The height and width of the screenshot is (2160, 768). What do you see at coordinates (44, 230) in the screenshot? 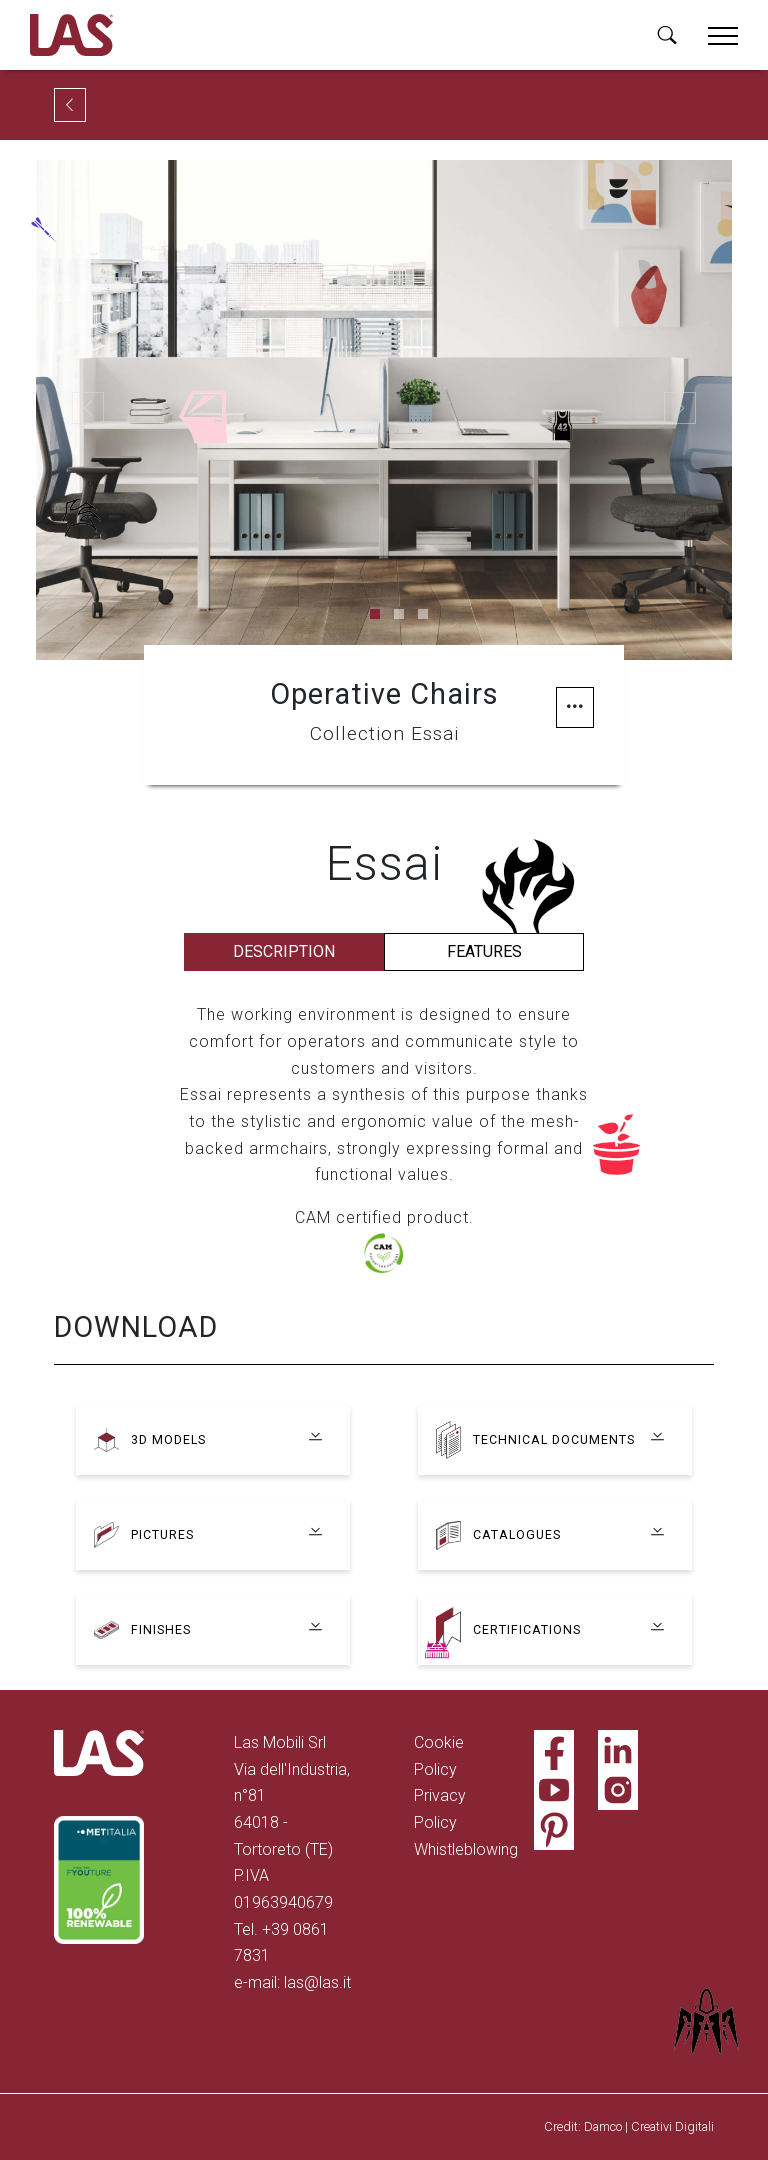
I see `play darts or dart-themed game` at bounding box center [44, 230].